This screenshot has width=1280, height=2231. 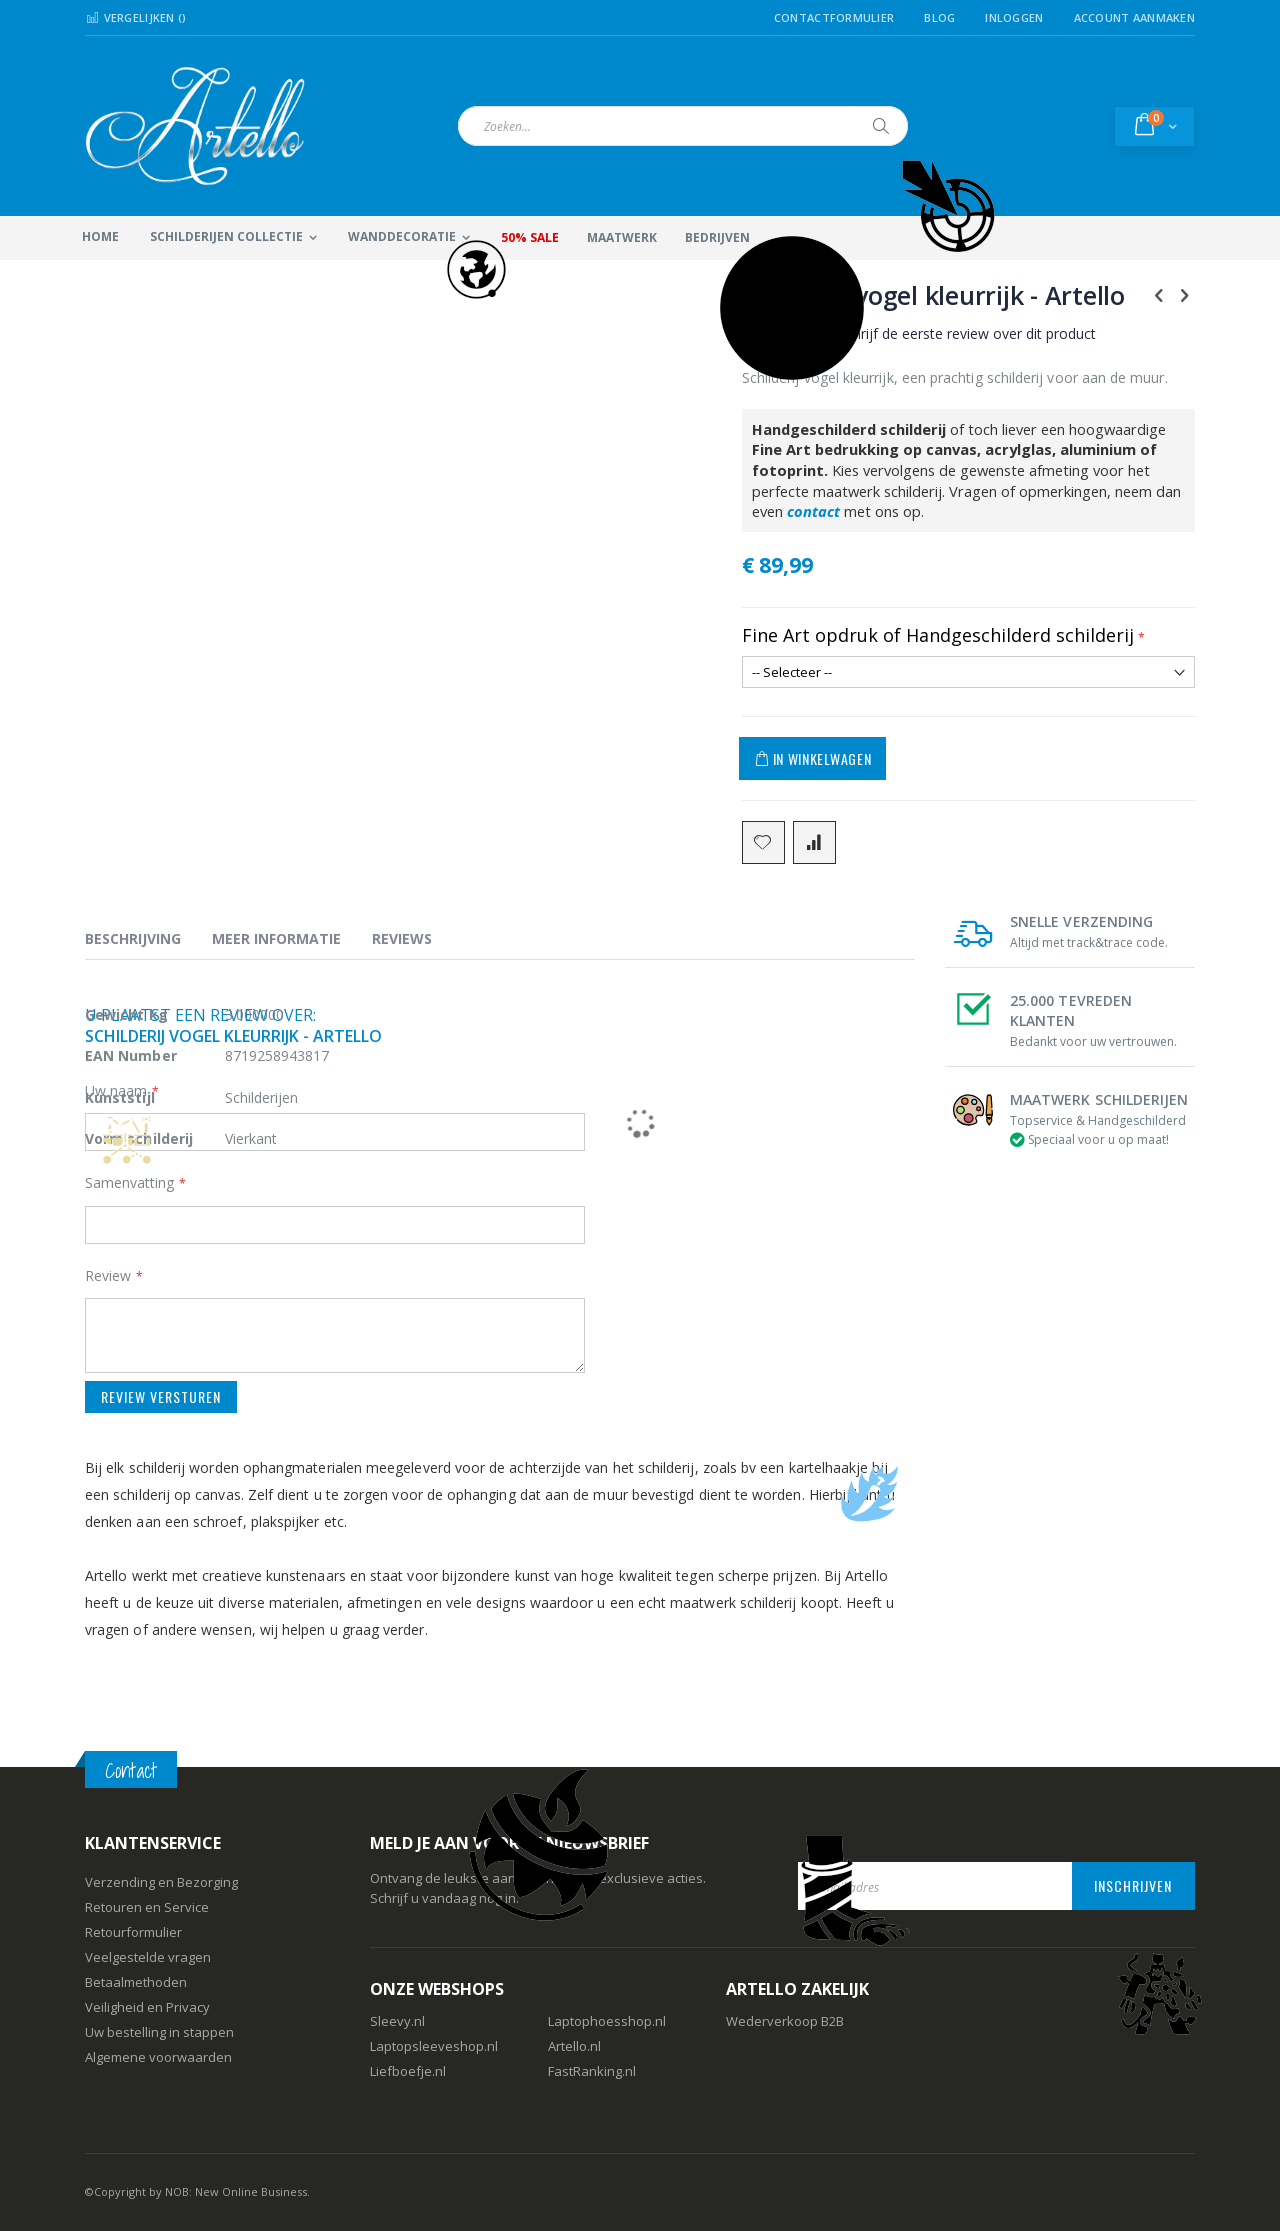 What do you see at coordinates (476, 269) in the screenshot?
I see `view orbital or satellite tracking` at bounding box center [476, 269].